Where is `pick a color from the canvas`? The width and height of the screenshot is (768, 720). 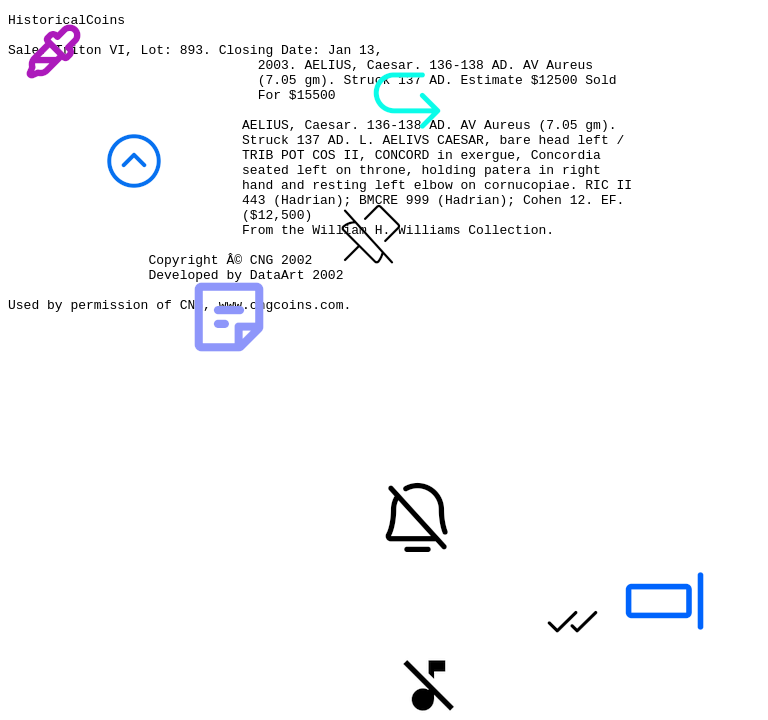 pick a color from the canvas is located at coordinates (53, 51).